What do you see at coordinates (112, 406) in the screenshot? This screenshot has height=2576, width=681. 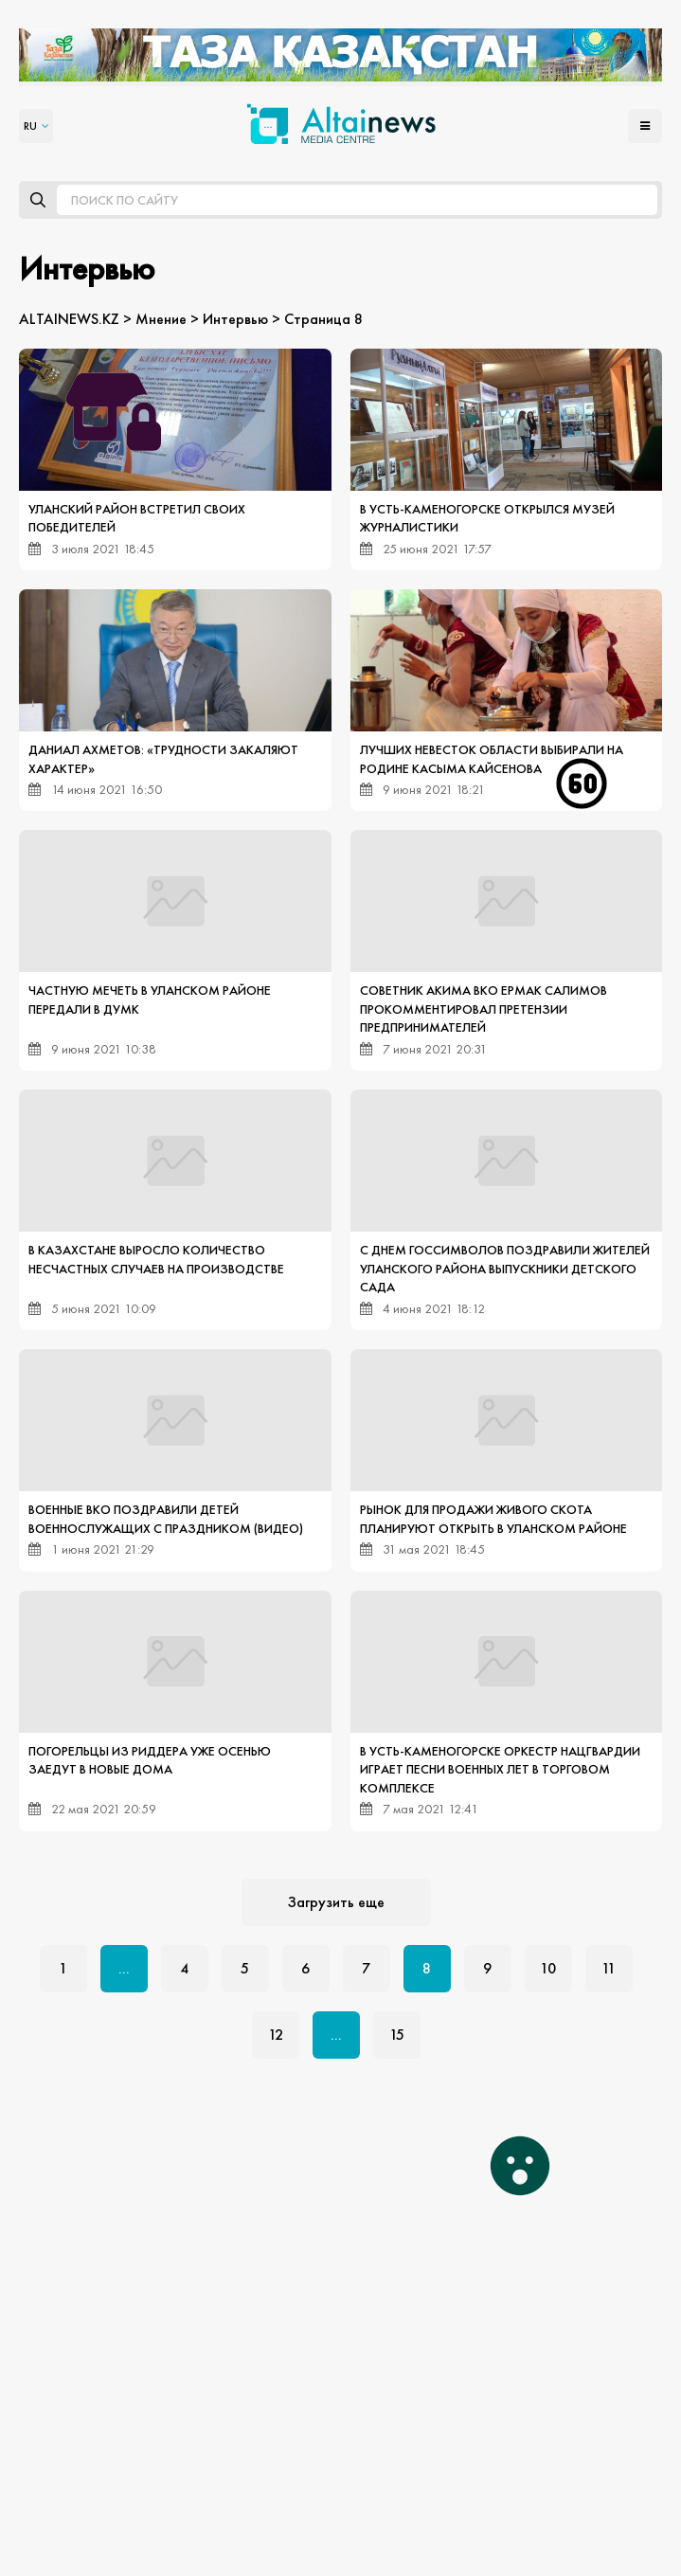 I see `indicates a locked or secured store` at bounding box center [112, 406].